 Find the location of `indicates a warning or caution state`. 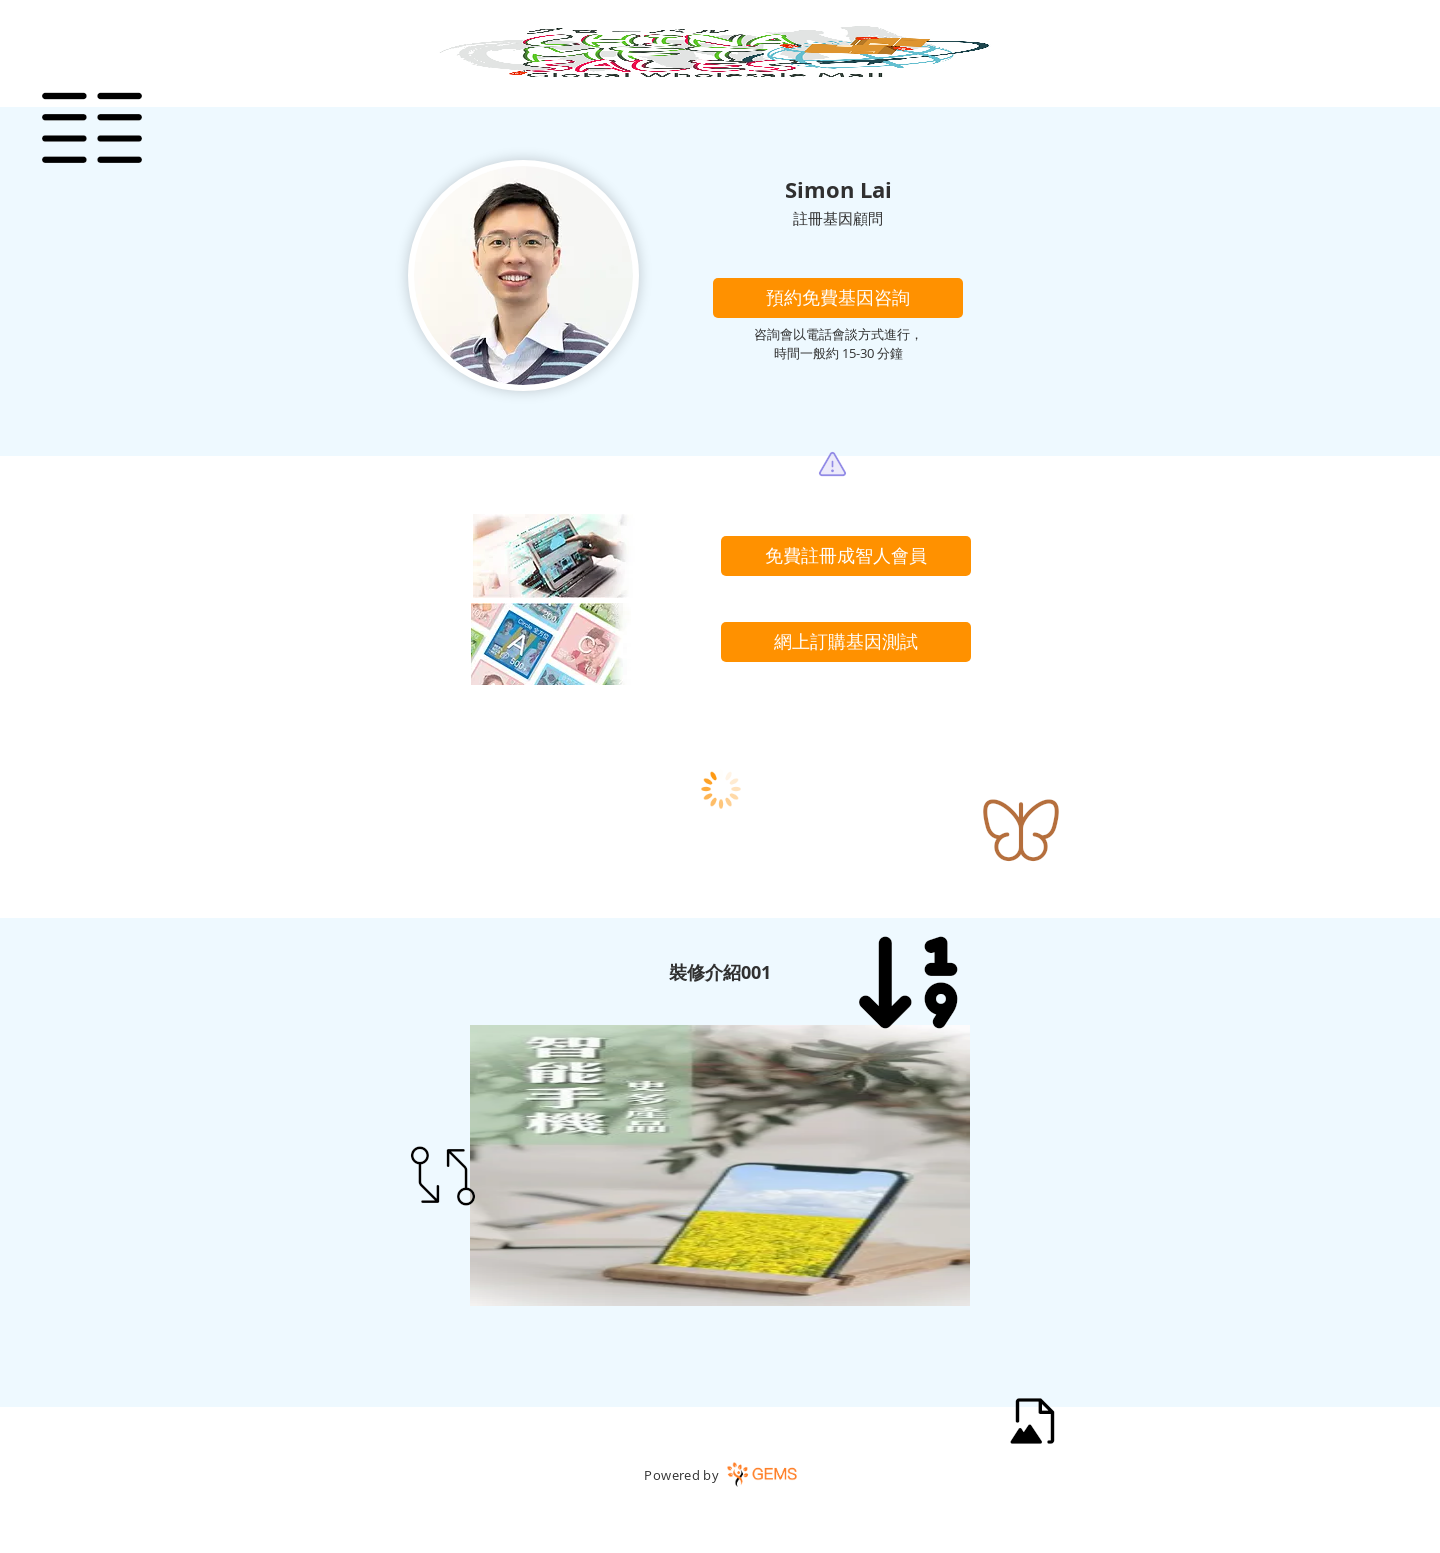

indicates a warning or caution state is located at coordinates (832, 464).